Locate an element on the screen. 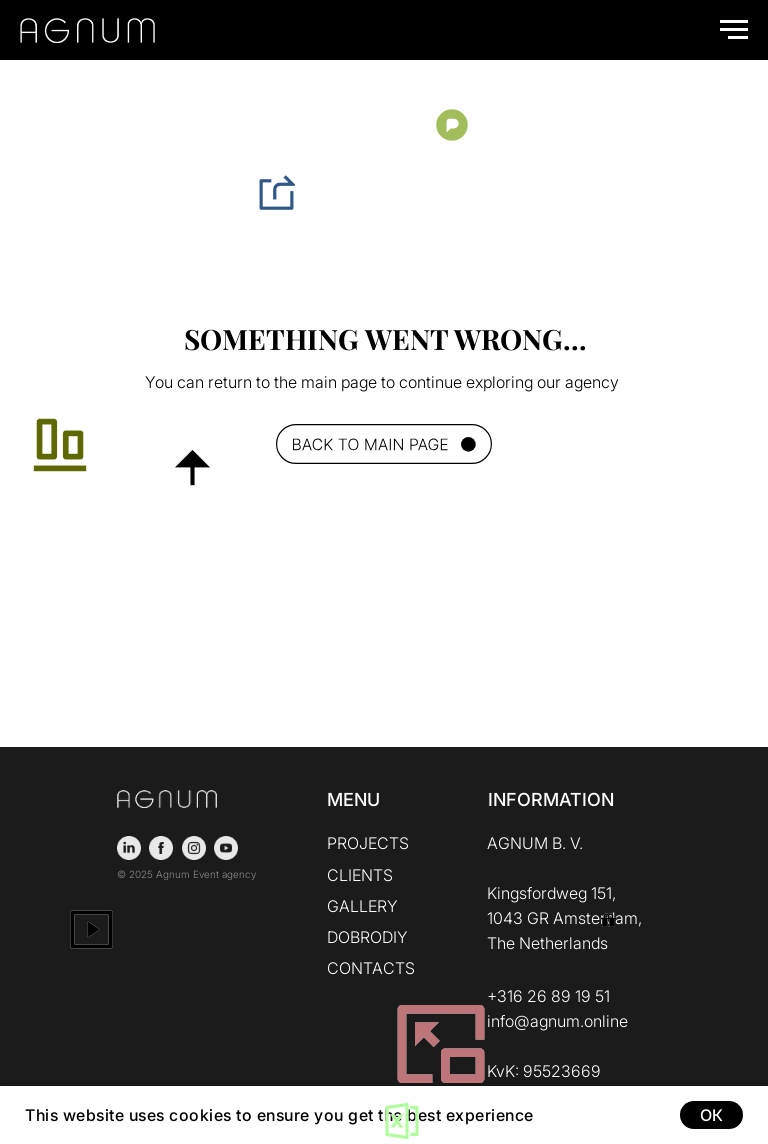  open an excel spreadsheet file is located at coordinates (402, 1121).